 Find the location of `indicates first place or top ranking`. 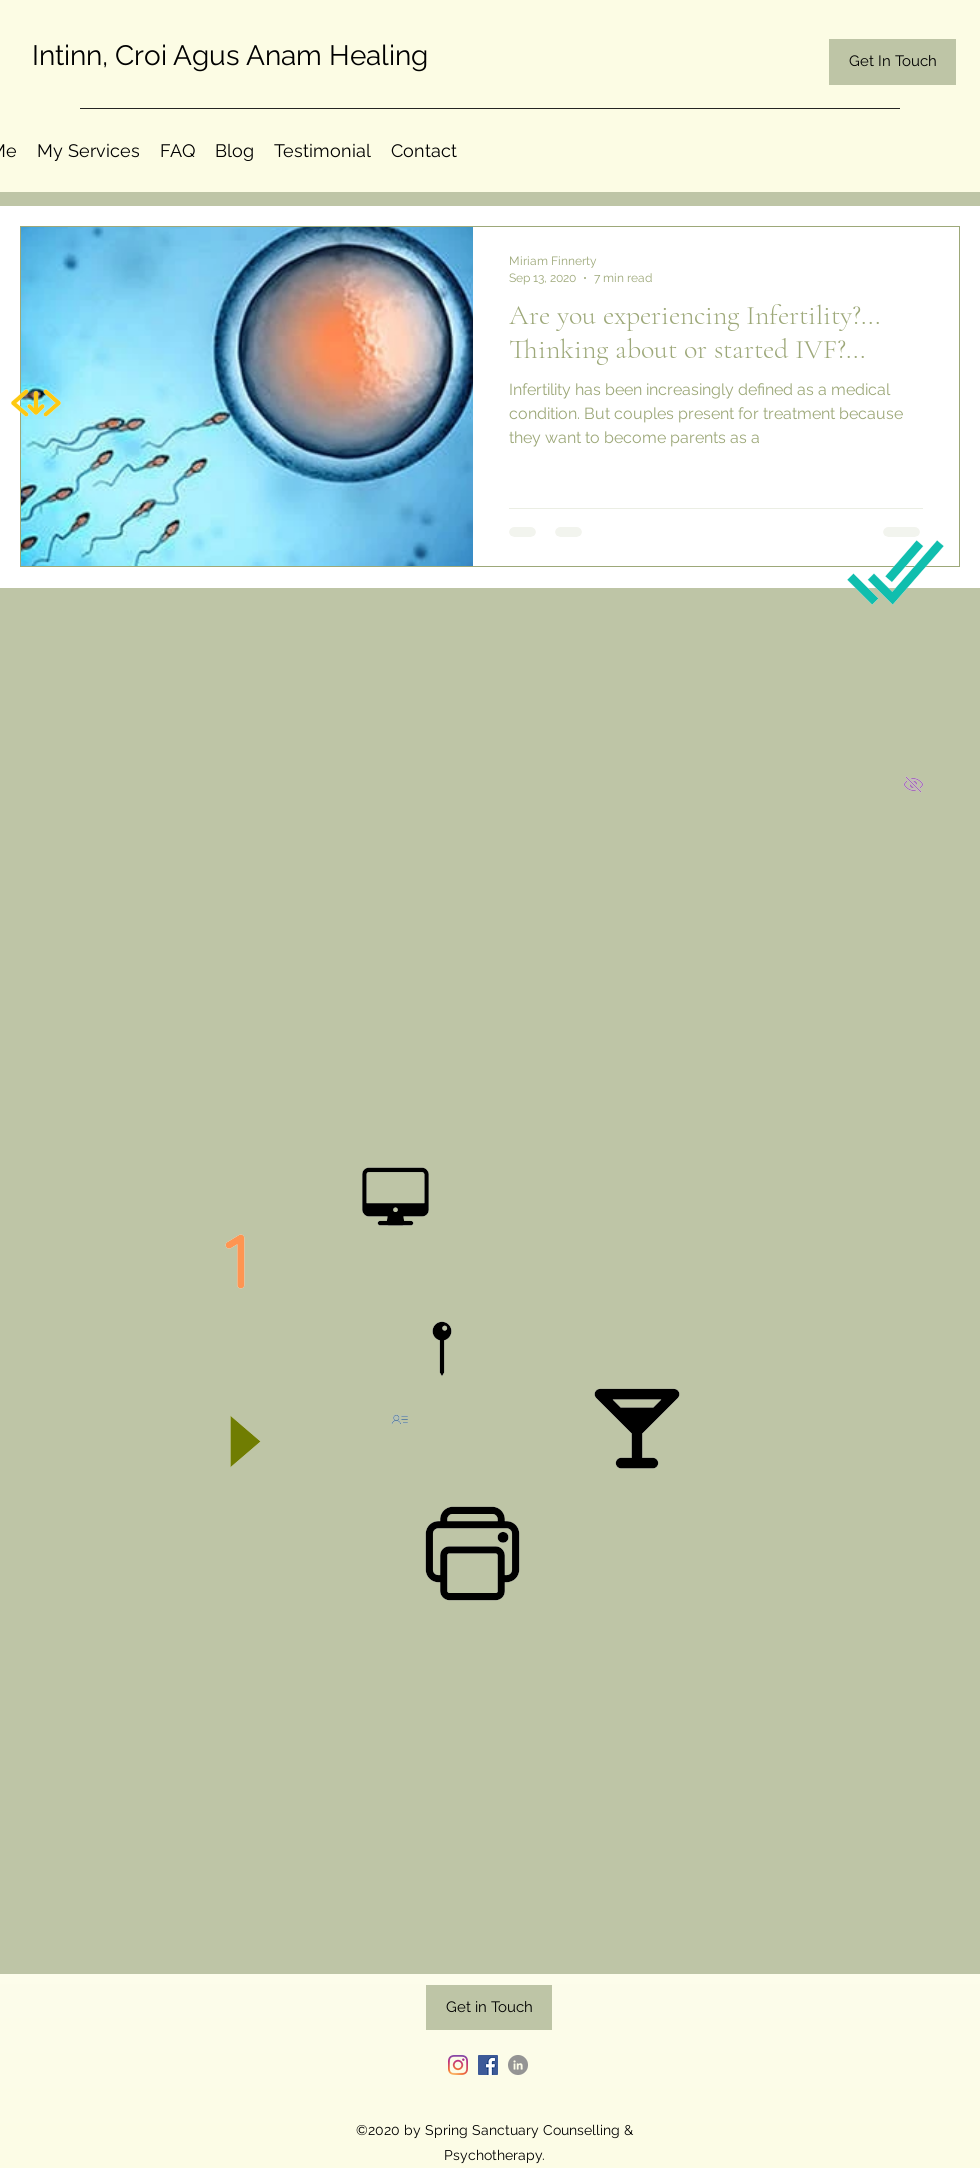

indicates first place or top ranking is located at coordinates (238, 1261).